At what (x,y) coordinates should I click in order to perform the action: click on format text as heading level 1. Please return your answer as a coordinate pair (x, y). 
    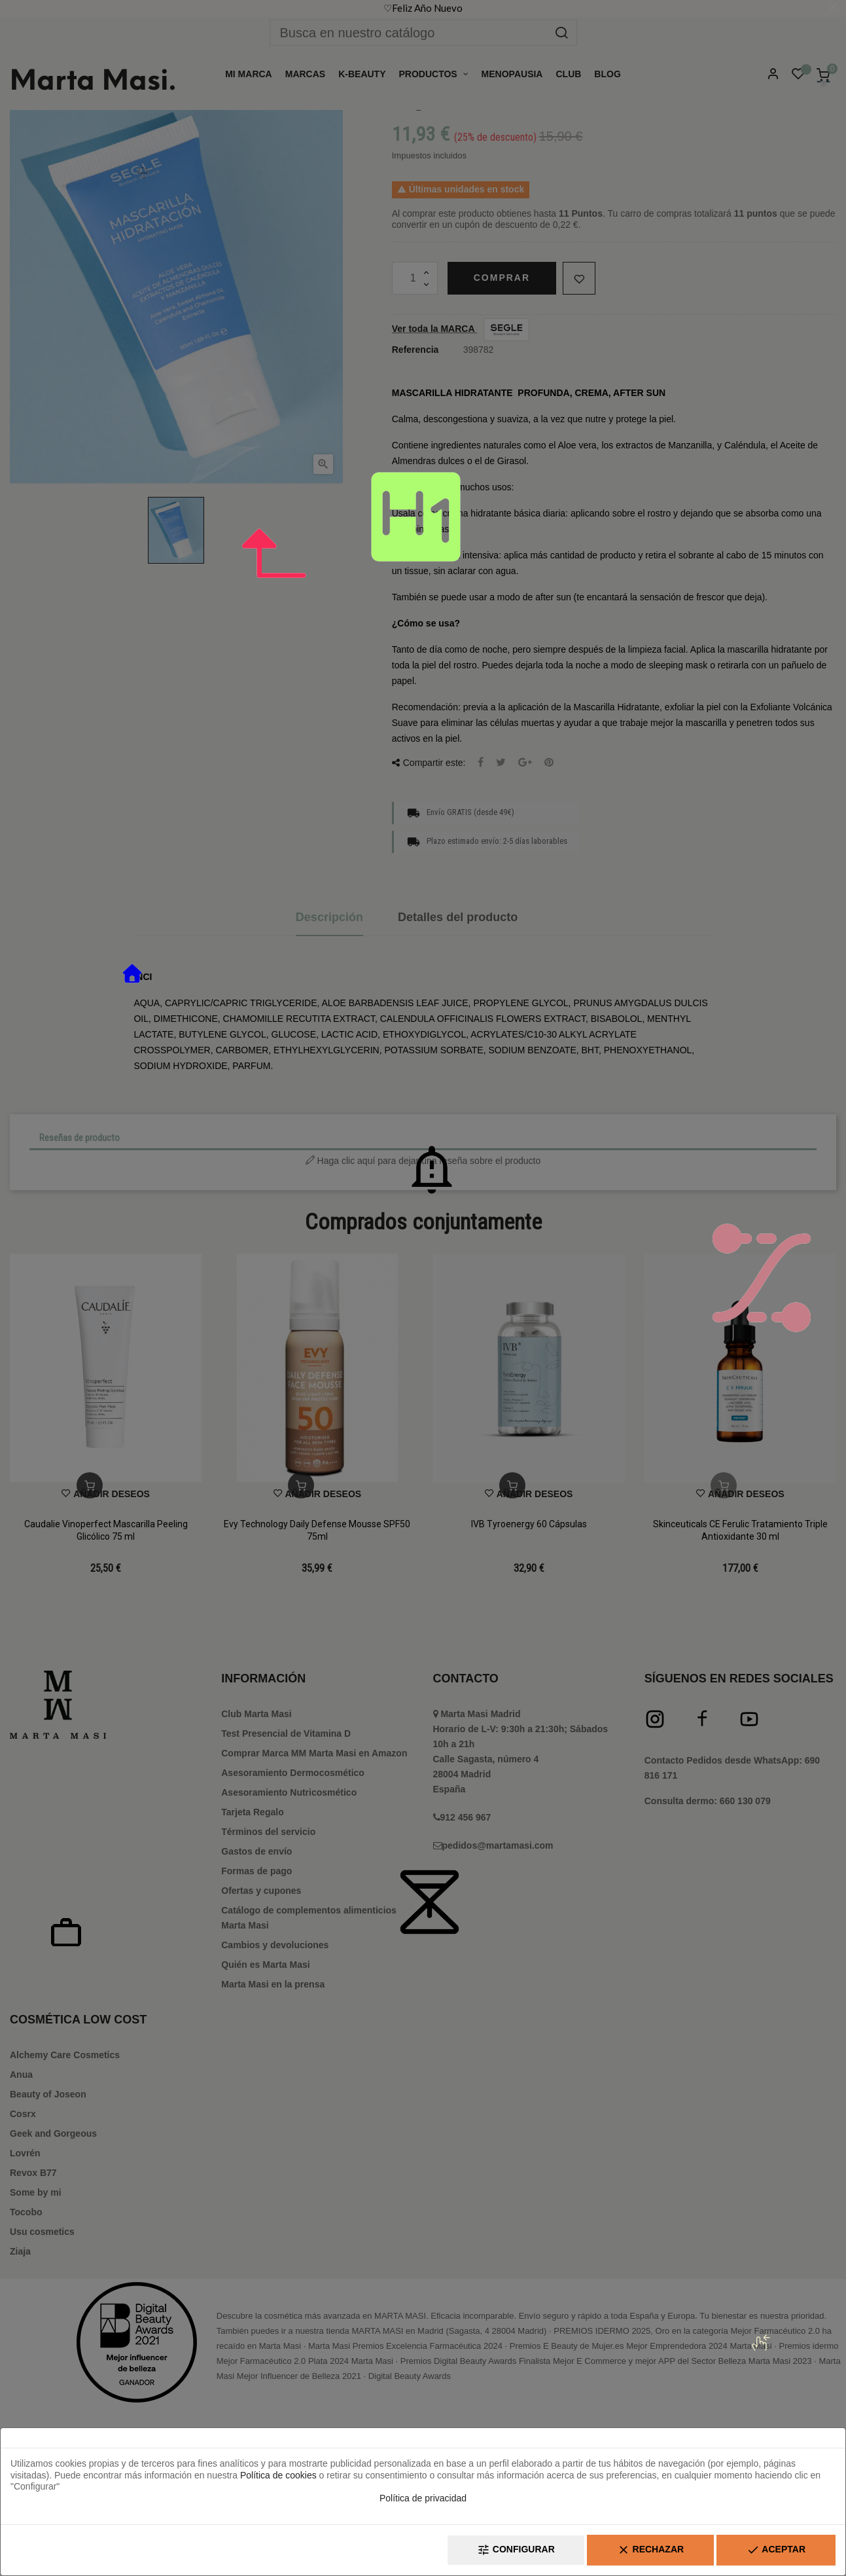
    Looking at the image, I should click on (415, 517).